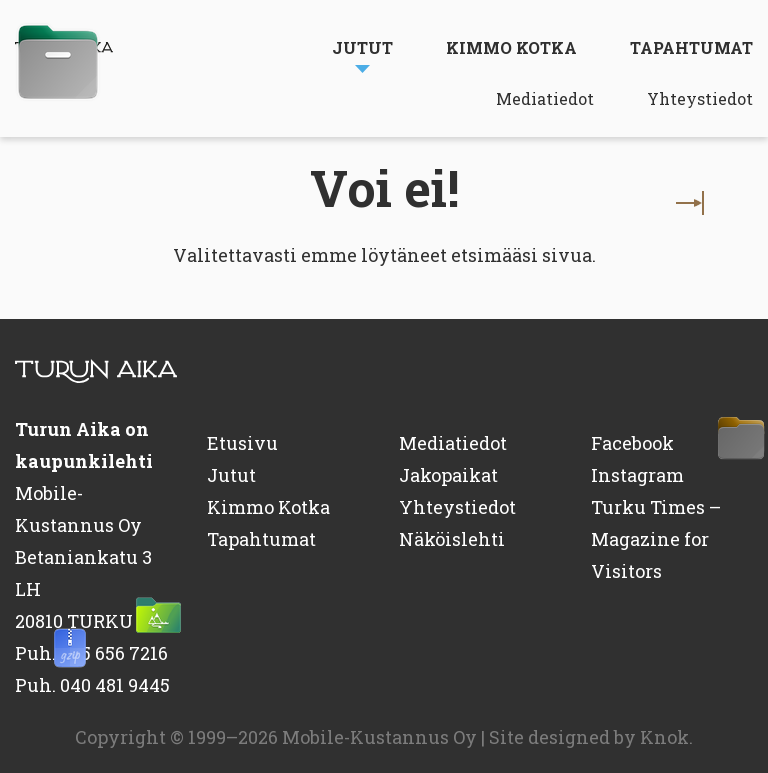 This screenshot has height=773, width=768. Describe the element at coordinates (690, 203) in the screenshot. I see `go to the last item or page` at that location.